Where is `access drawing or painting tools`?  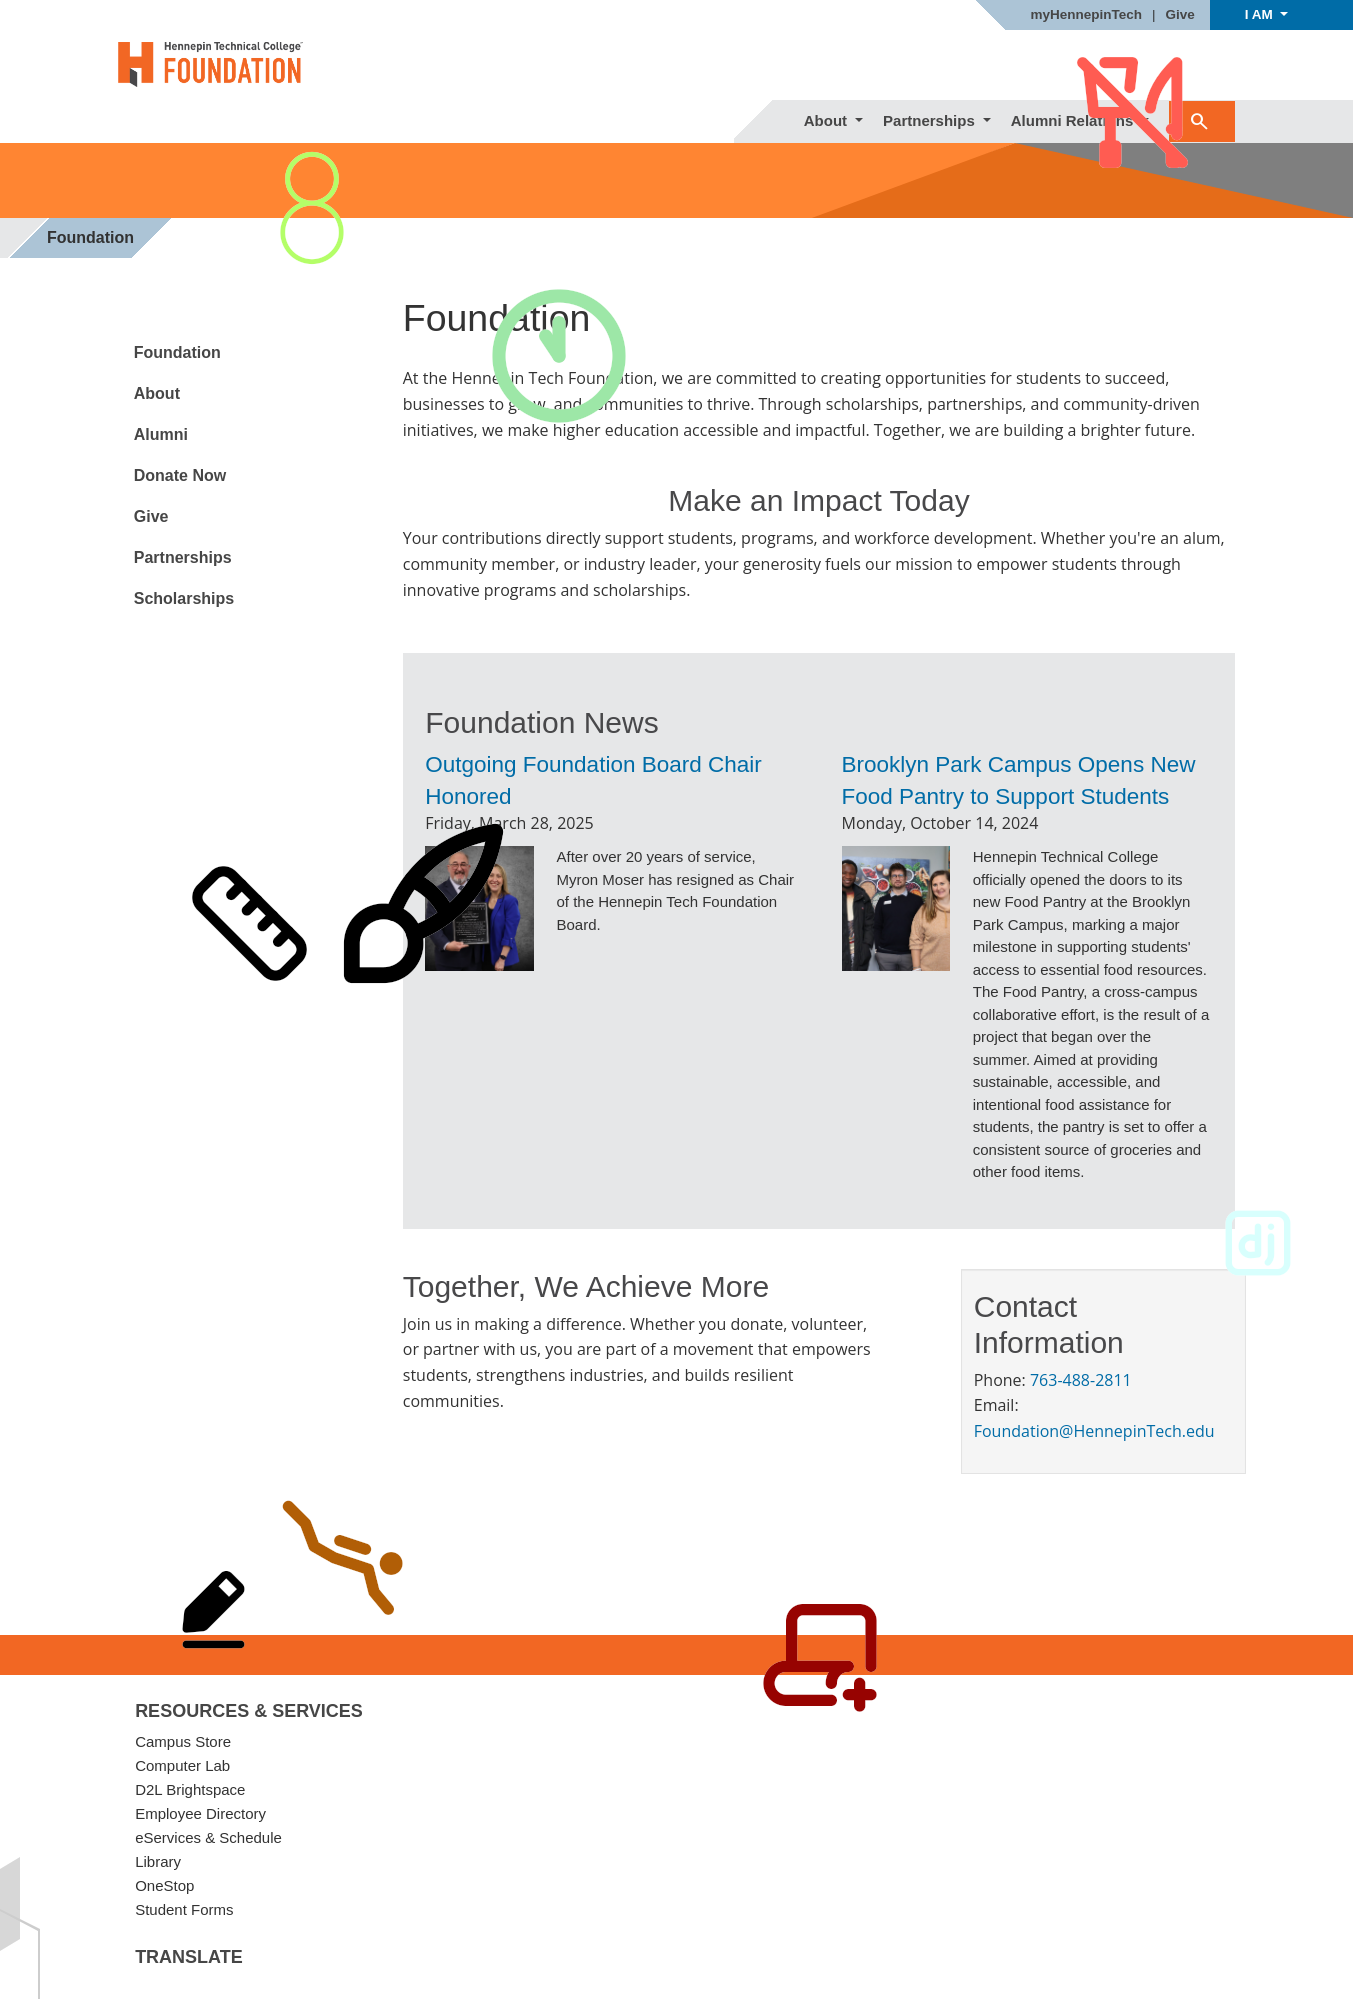 access drawing or painting tools is located at coordinates (423, 903).